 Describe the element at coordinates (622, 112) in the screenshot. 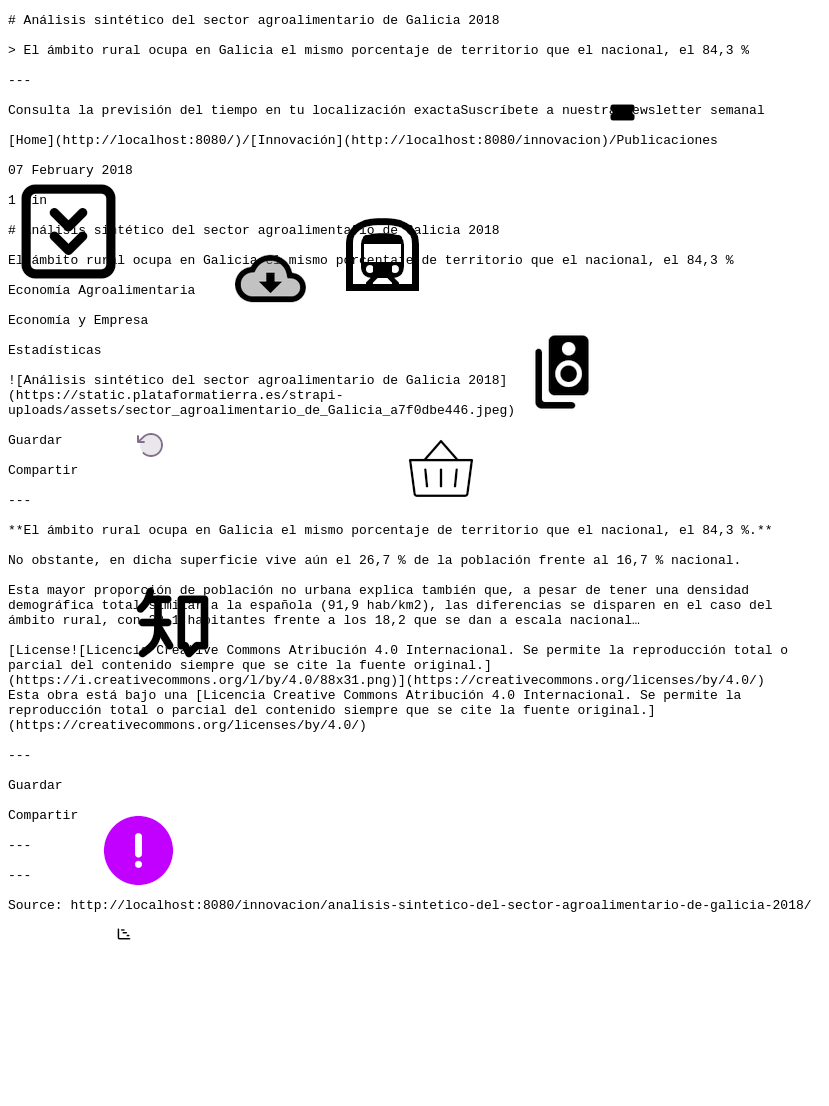

I see `view your tickets or passes` at that location.